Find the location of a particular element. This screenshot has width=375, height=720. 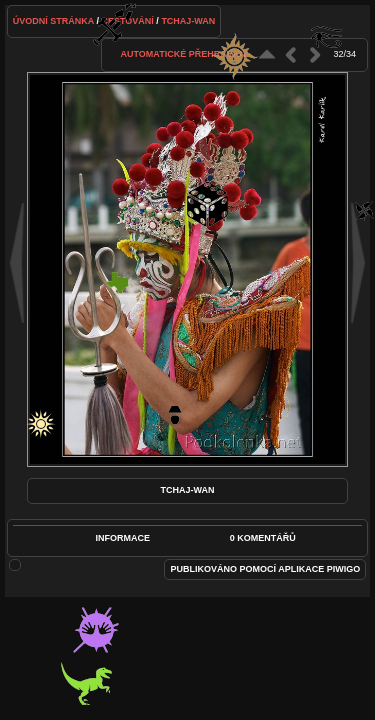

activate magic or special ability is located at coordinates (96, 630).